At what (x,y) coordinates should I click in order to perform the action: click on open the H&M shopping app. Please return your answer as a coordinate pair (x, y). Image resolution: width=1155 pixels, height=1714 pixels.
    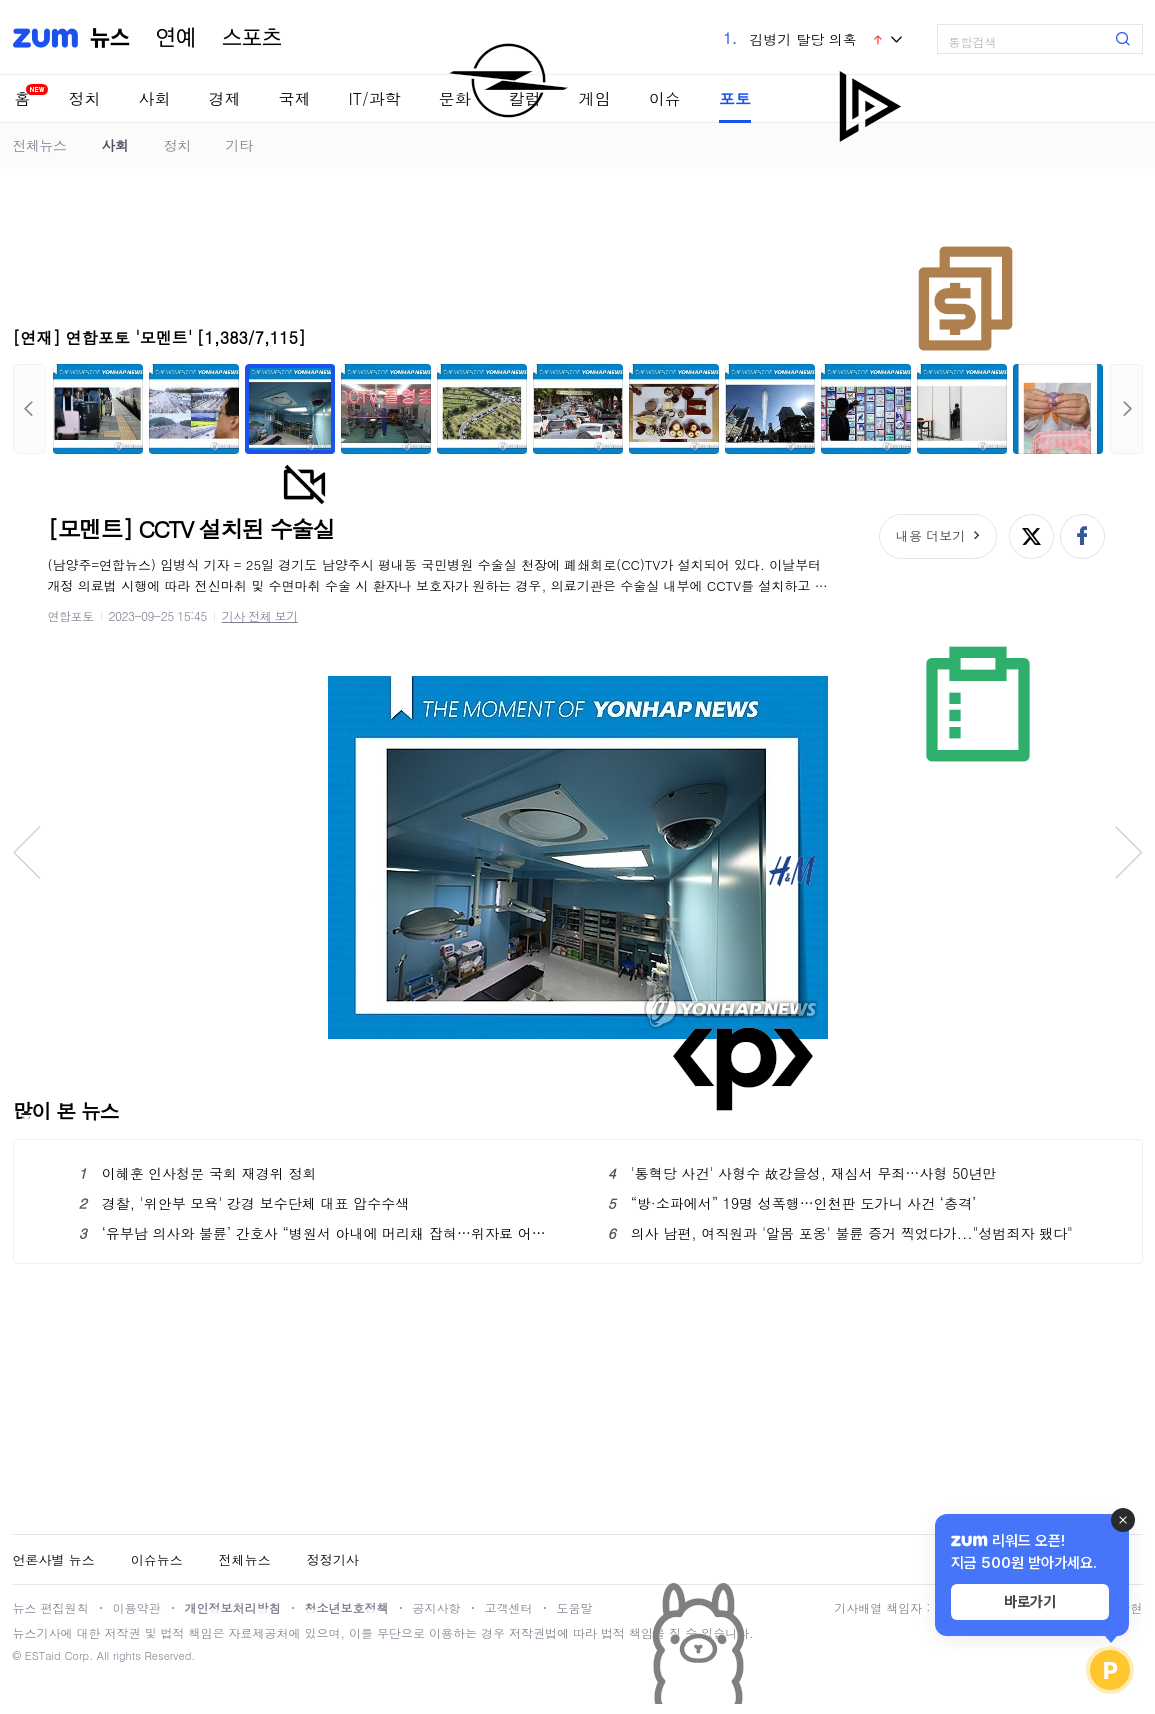
    Looking at the image, I should click on (792, 871).